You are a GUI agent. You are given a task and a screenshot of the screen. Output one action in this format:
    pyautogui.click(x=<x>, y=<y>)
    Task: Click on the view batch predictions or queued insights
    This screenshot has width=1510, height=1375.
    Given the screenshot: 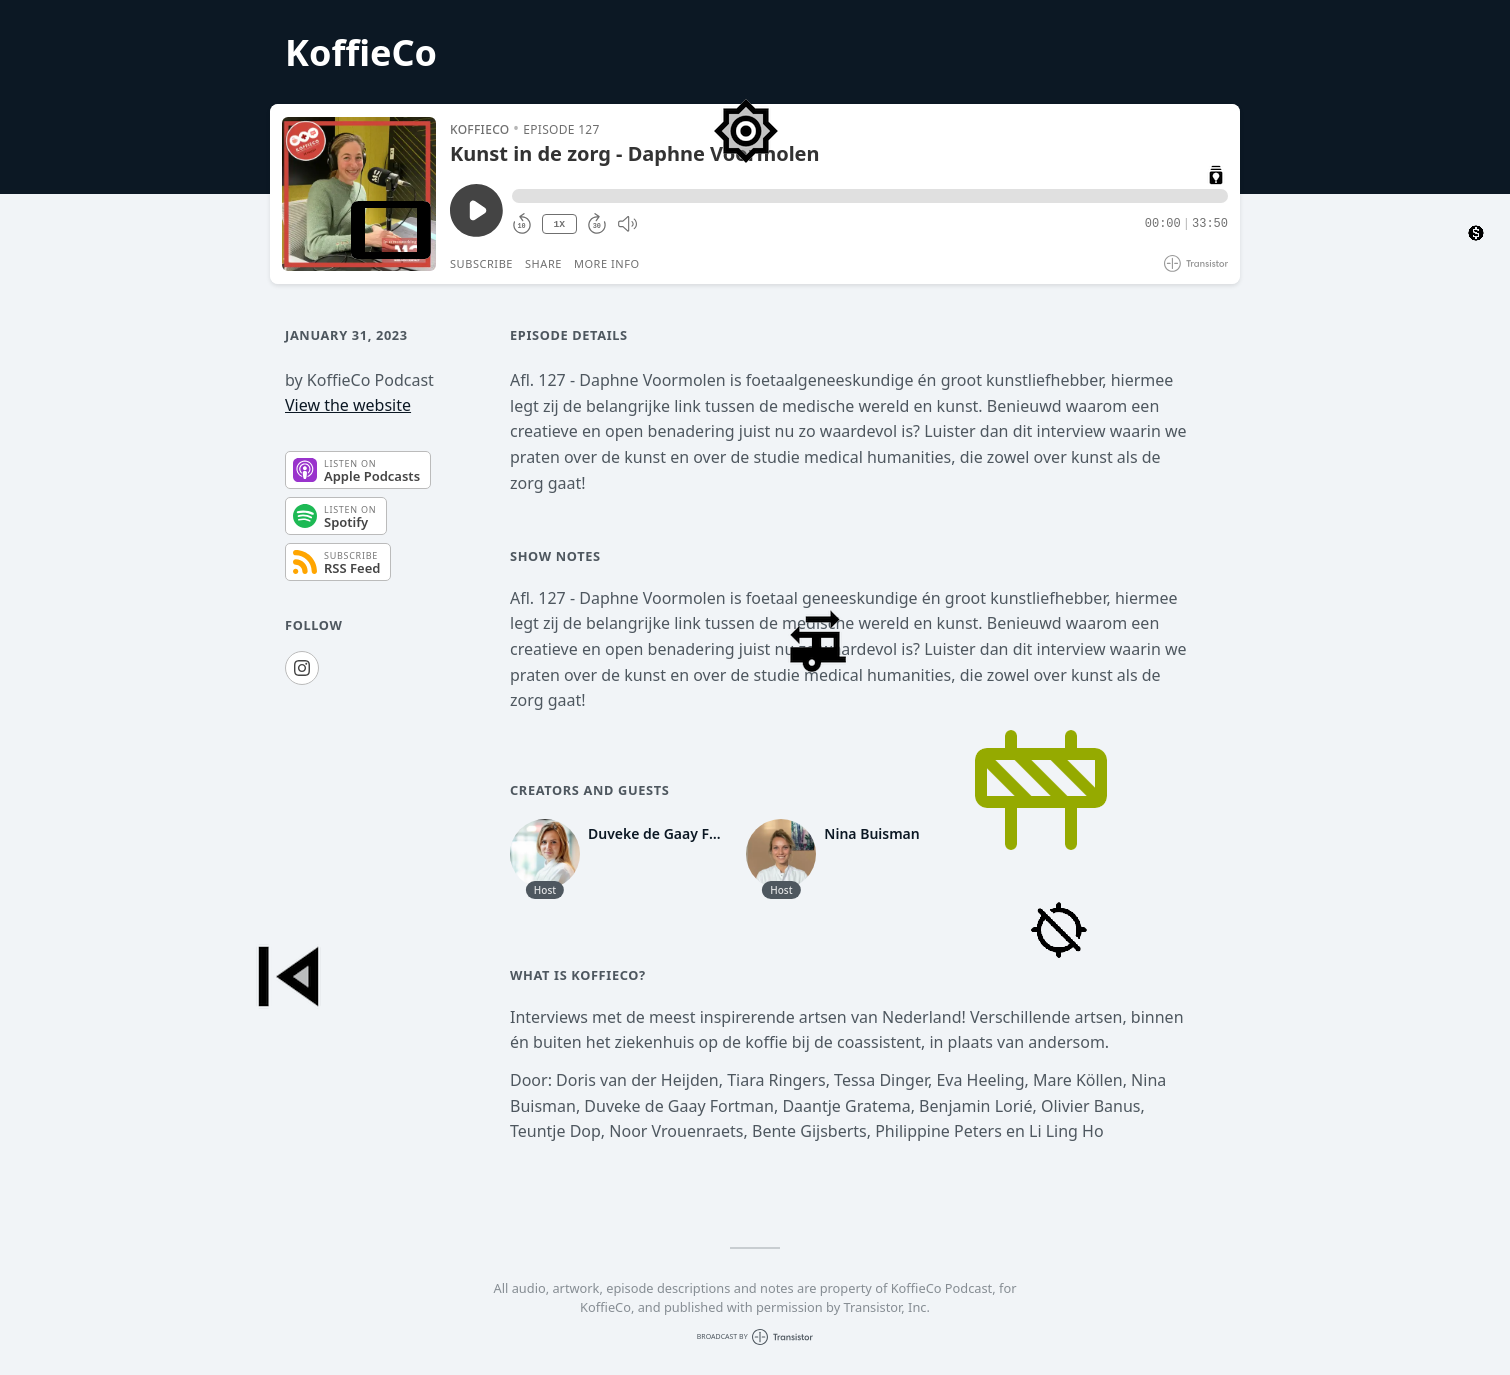 What is the action you would take?
    pyautogui.click(x=1216, y=175)
    